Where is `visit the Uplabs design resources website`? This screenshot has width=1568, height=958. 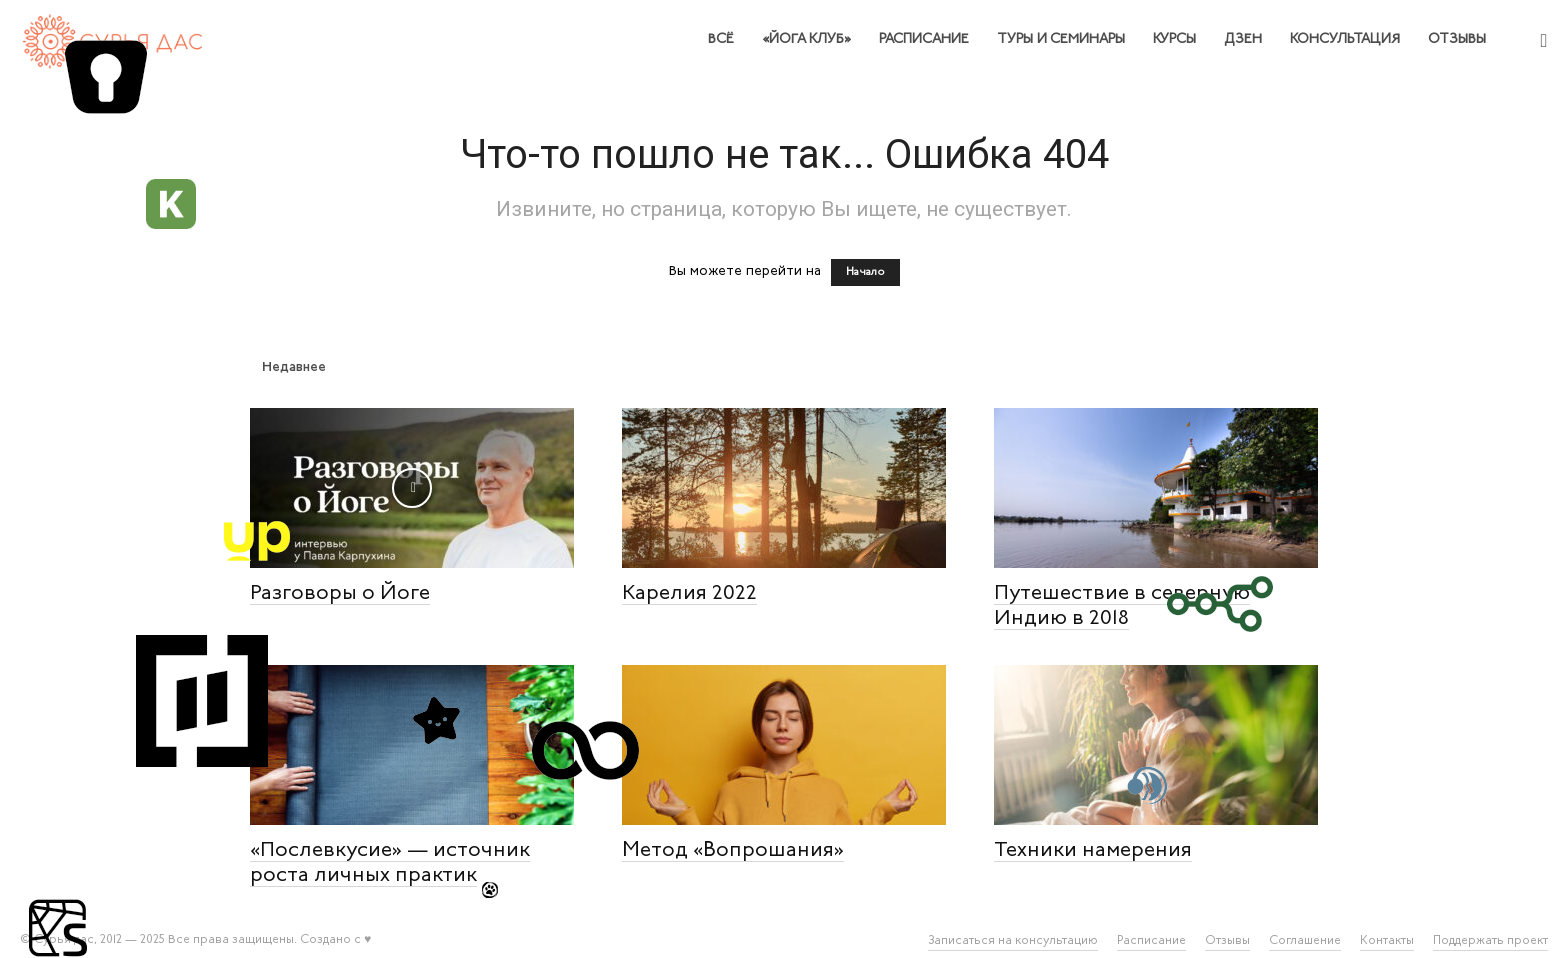 visit the Uplabs design resources website is located at coordinates (257, 541).